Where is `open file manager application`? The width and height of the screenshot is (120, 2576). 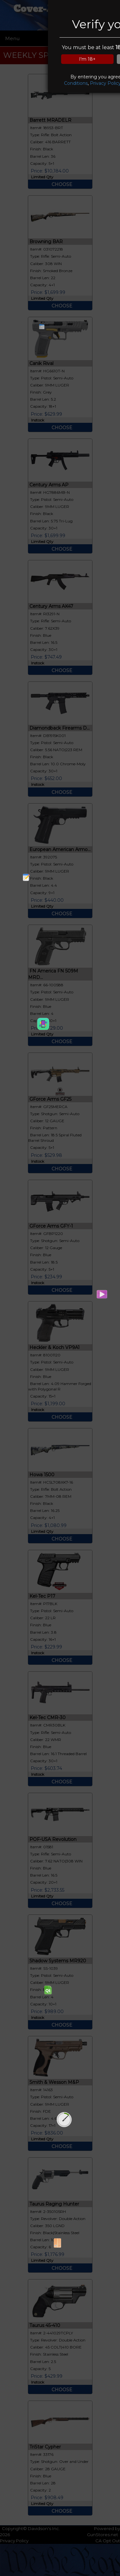
open file manager application is located at coordinates (42, 326).